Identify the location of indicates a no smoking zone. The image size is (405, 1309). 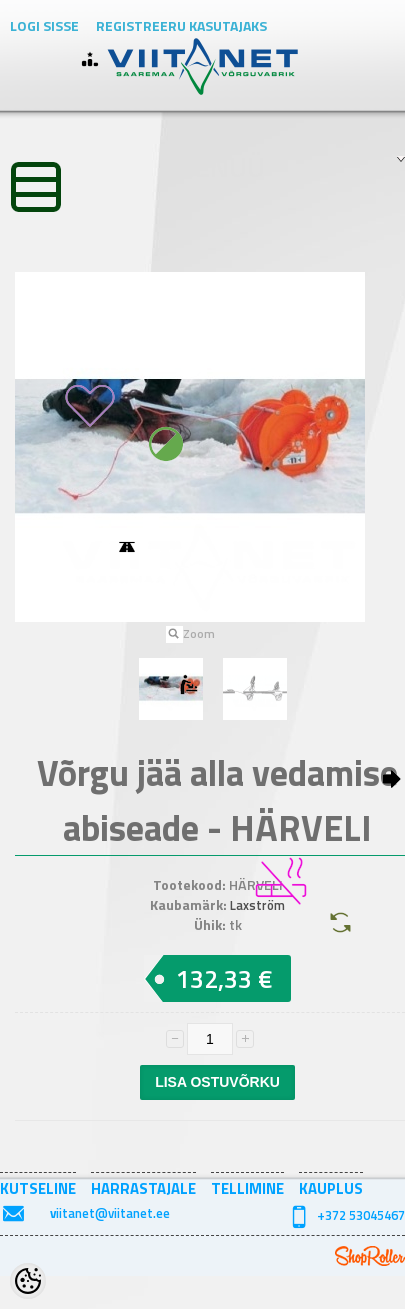
(281, 883).